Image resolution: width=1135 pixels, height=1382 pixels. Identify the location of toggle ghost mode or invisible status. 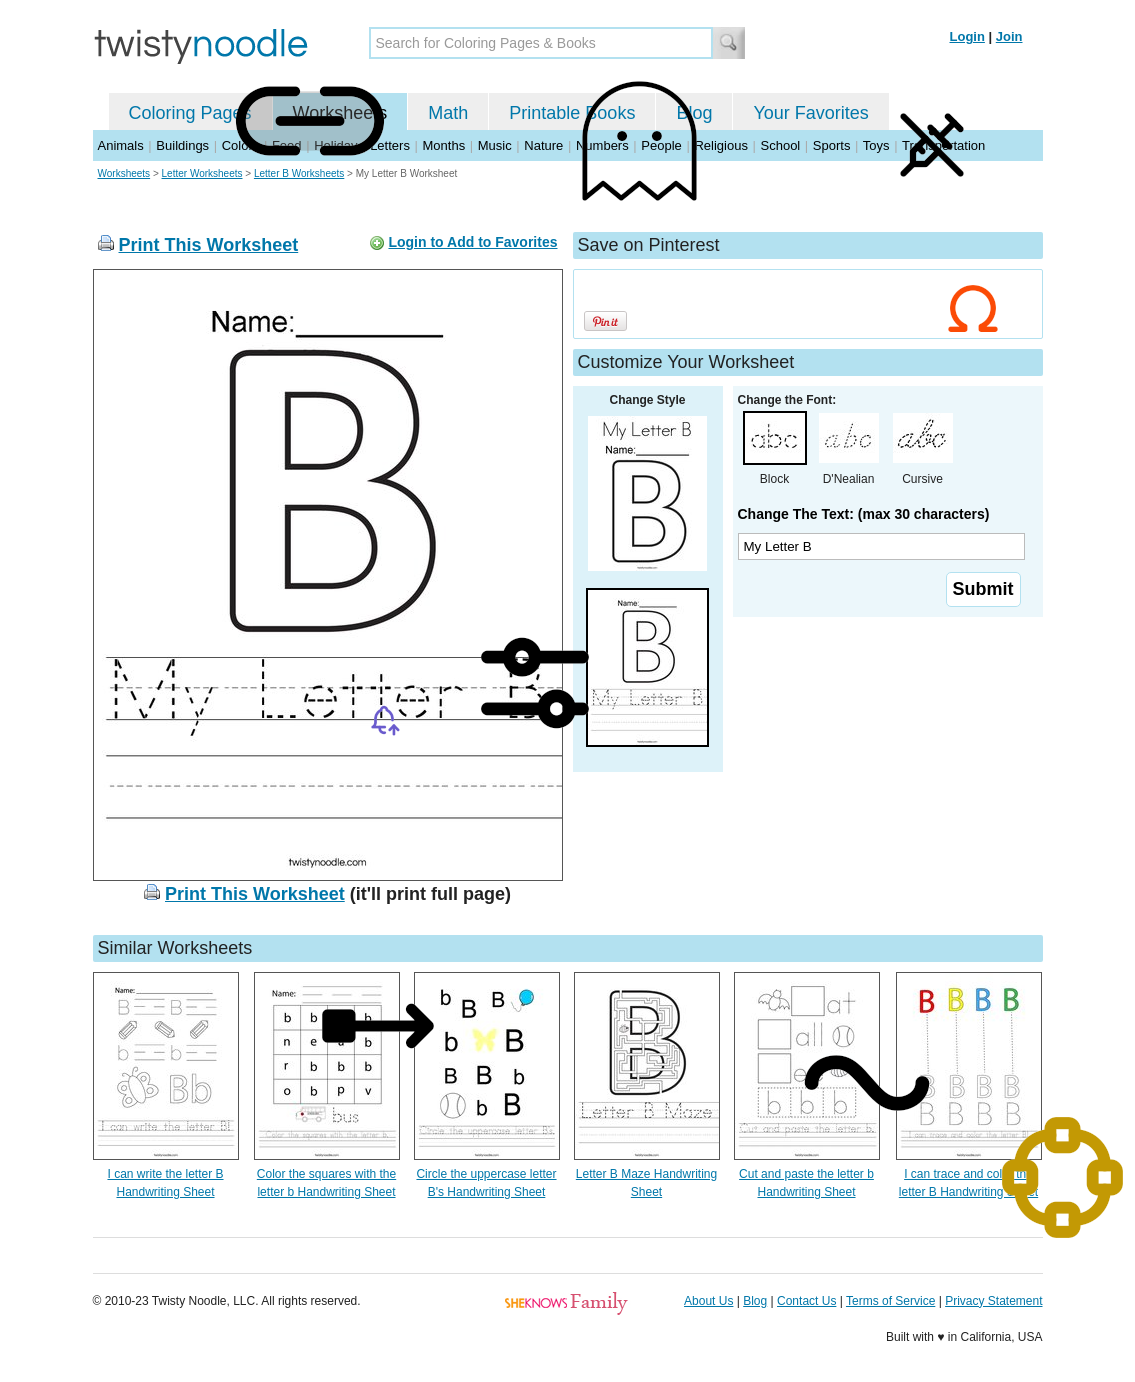
(639, 143).